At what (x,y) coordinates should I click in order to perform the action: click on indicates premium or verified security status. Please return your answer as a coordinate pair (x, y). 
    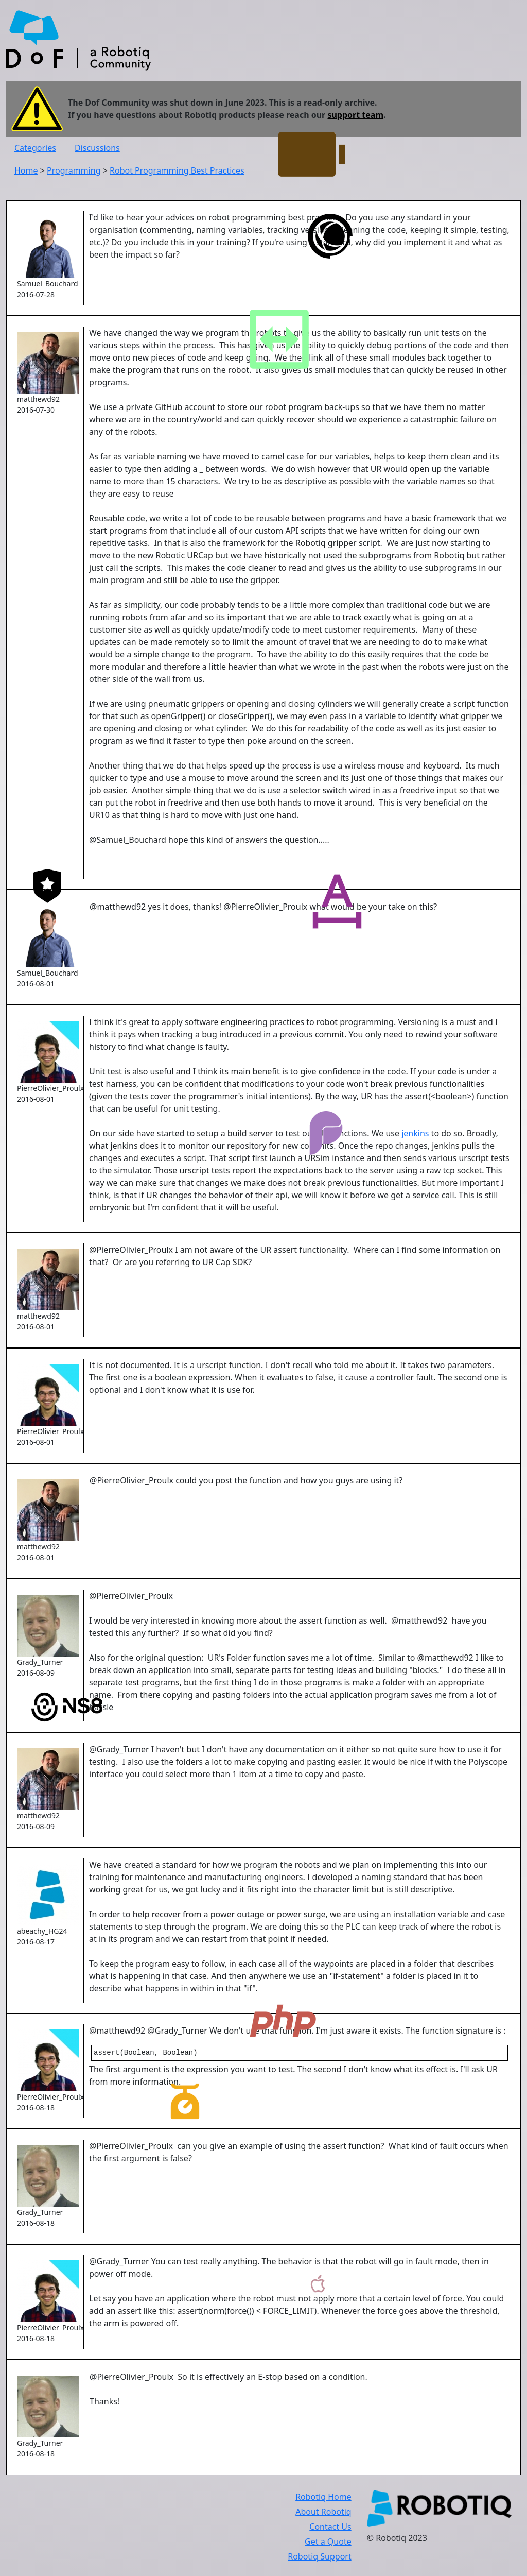
    Looking at the image, I should click on (47, 886).